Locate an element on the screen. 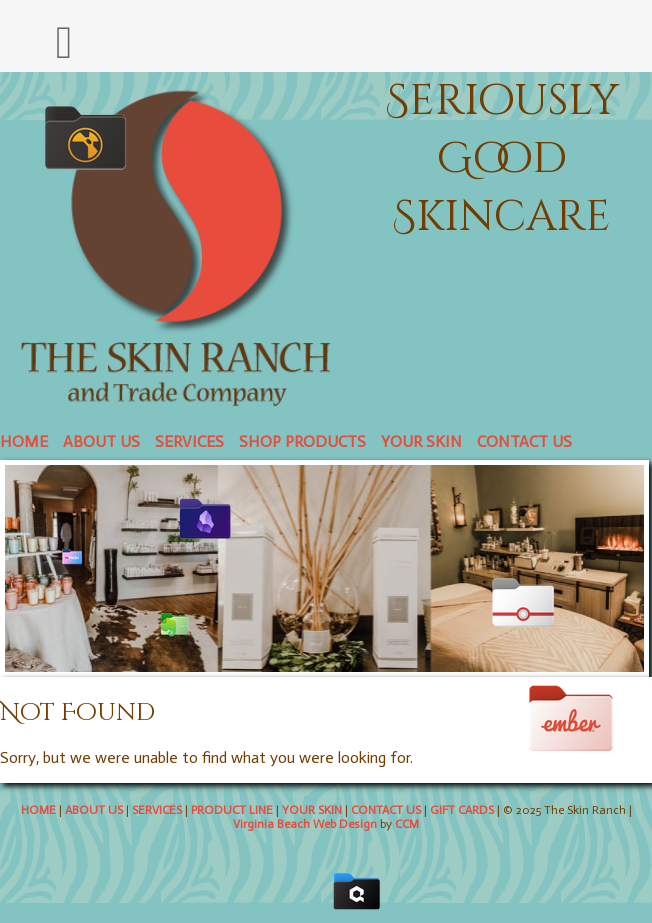 This screenshot has height=923, width=652. folder containing nuke compositing software project files is located at coordinates (85, 140).